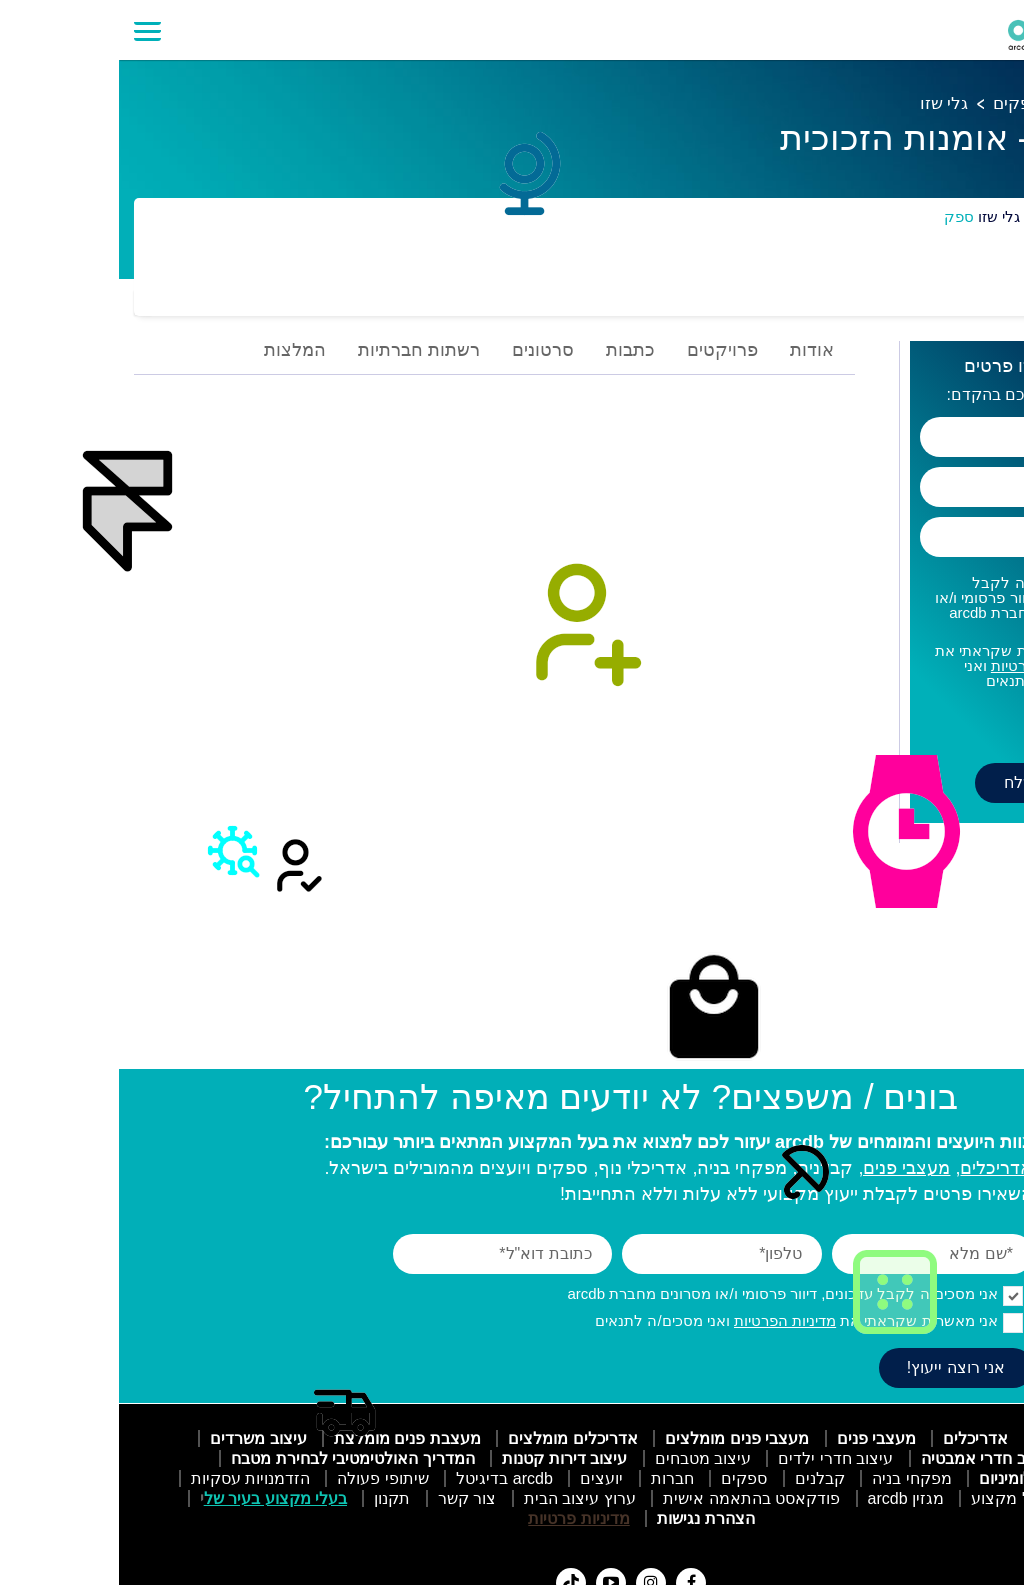 This screenshot has width=1024, height=1585. Describe the element at coordinates (906, 831) in the screenshot. I see `view time or clock settings` at that location.